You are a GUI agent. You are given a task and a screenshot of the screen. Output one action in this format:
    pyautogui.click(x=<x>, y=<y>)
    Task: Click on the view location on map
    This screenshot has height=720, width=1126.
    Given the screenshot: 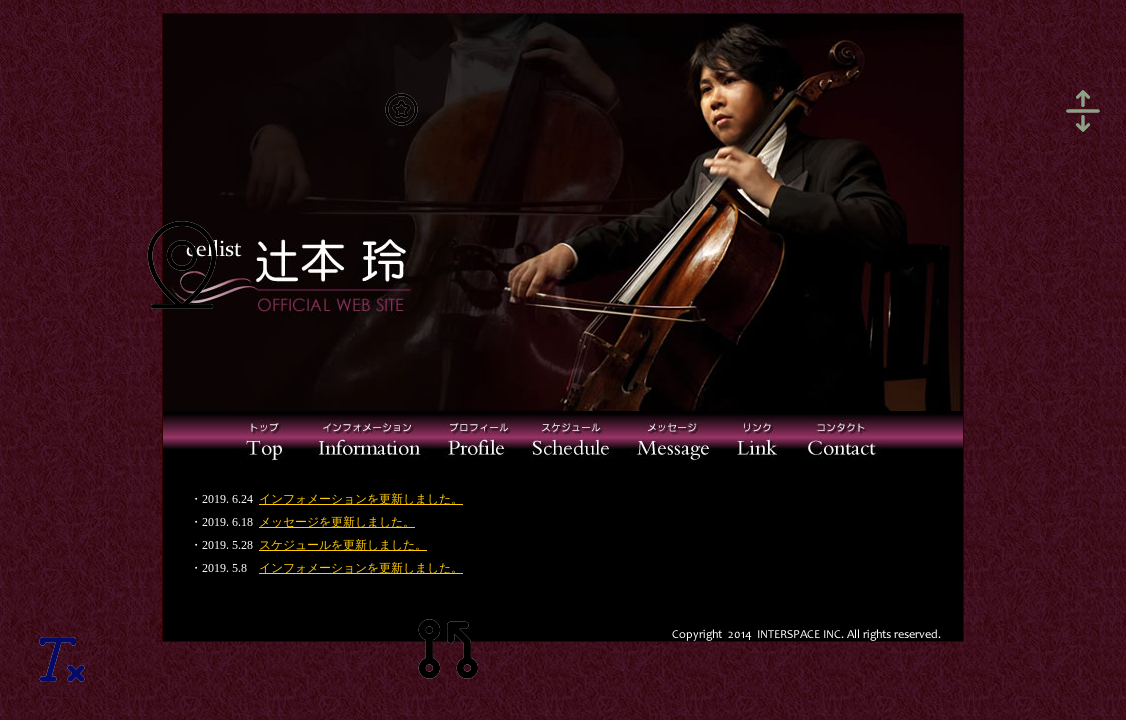 What is the action you would take?
    pyautogui.click(x=182, y=265)
    